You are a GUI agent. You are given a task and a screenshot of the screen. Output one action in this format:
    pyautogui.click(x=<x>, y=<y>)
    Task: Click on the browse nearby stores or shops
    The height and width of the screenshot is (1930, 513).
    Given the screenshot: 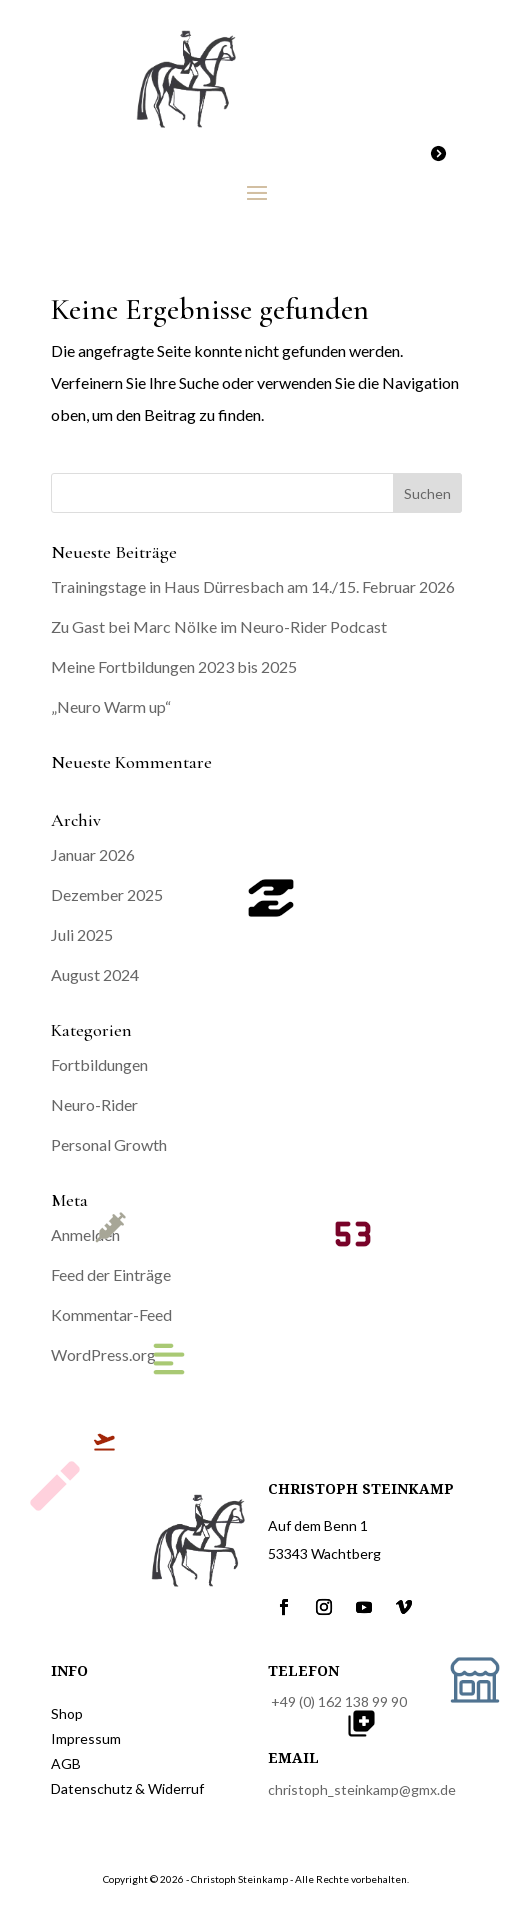 What is the action you would take?
    pyautogui.click(x=475, y=1680)
    